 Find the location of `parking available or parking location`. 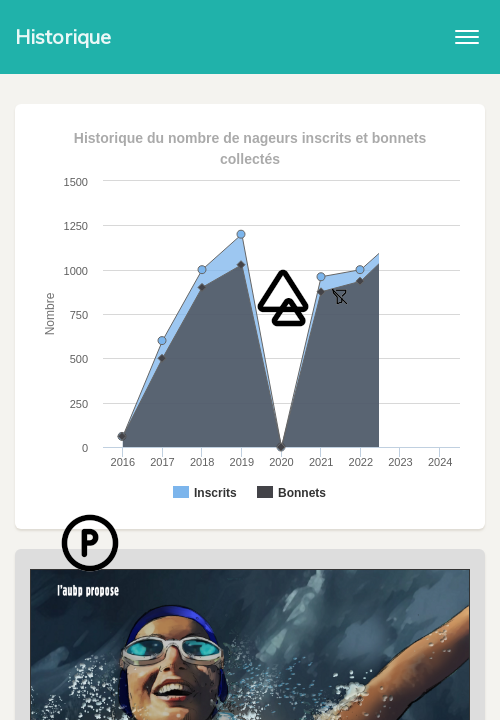

parking available or parking location is located at coordinates (90, 543).